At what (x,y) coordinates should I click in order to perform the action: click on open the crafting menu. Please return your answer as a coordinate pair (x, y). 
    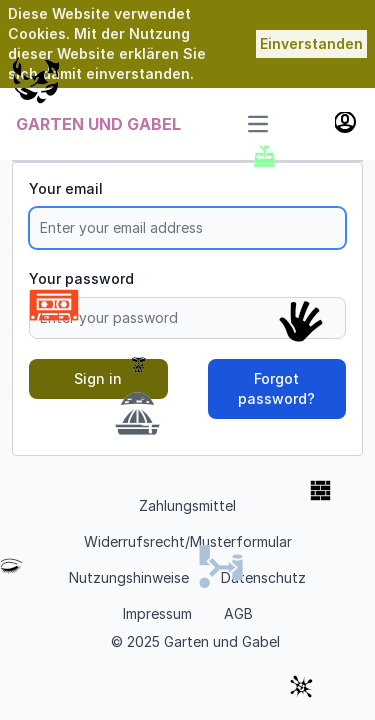
    Looking at the image, I should click on (221, 567).